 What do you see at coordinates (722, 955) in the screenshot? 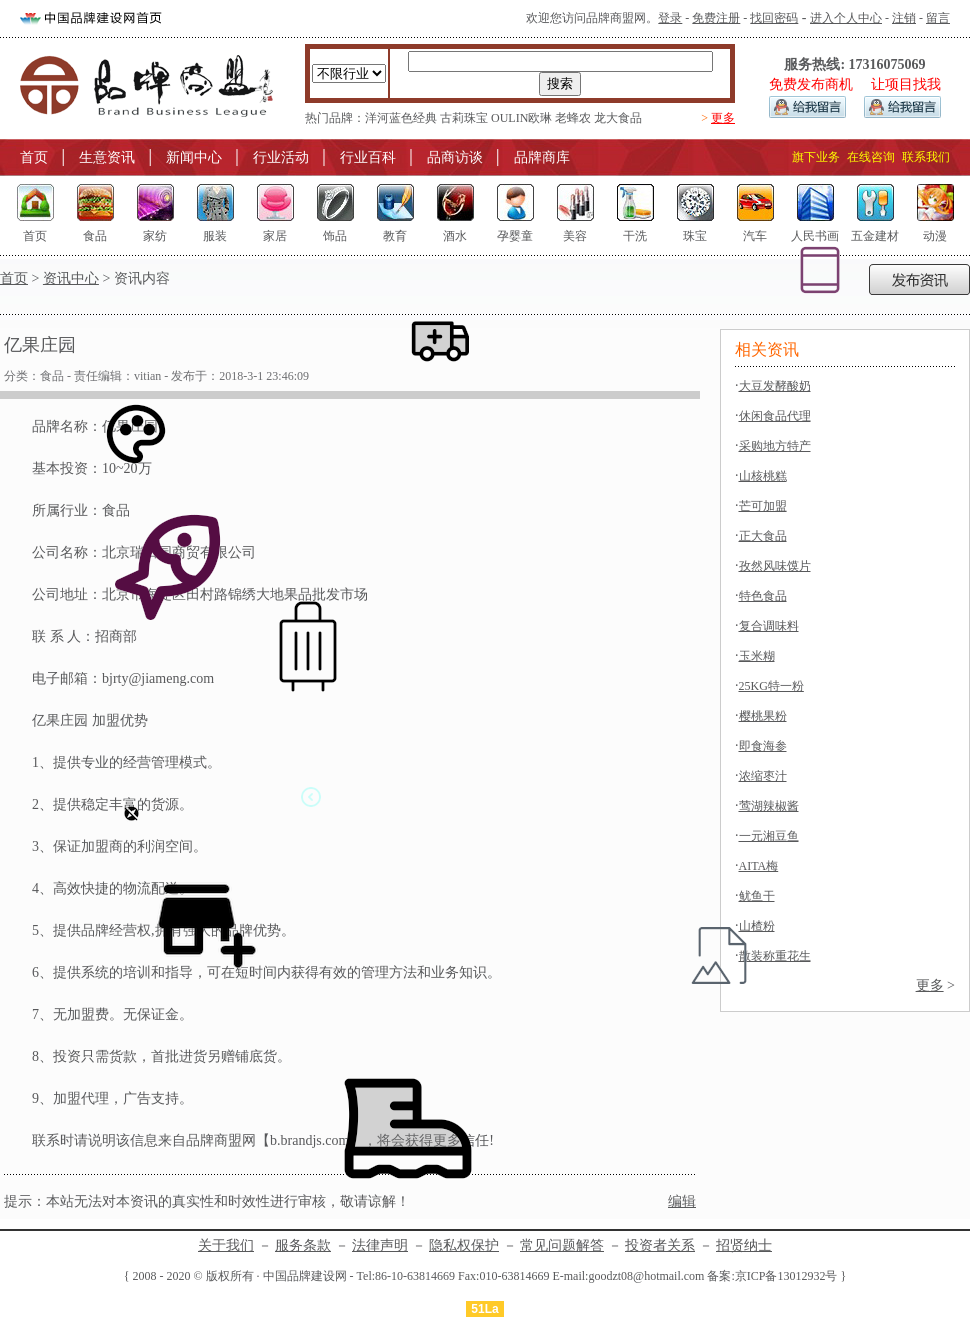
I see `view image file` at bounding box center [722, 955].